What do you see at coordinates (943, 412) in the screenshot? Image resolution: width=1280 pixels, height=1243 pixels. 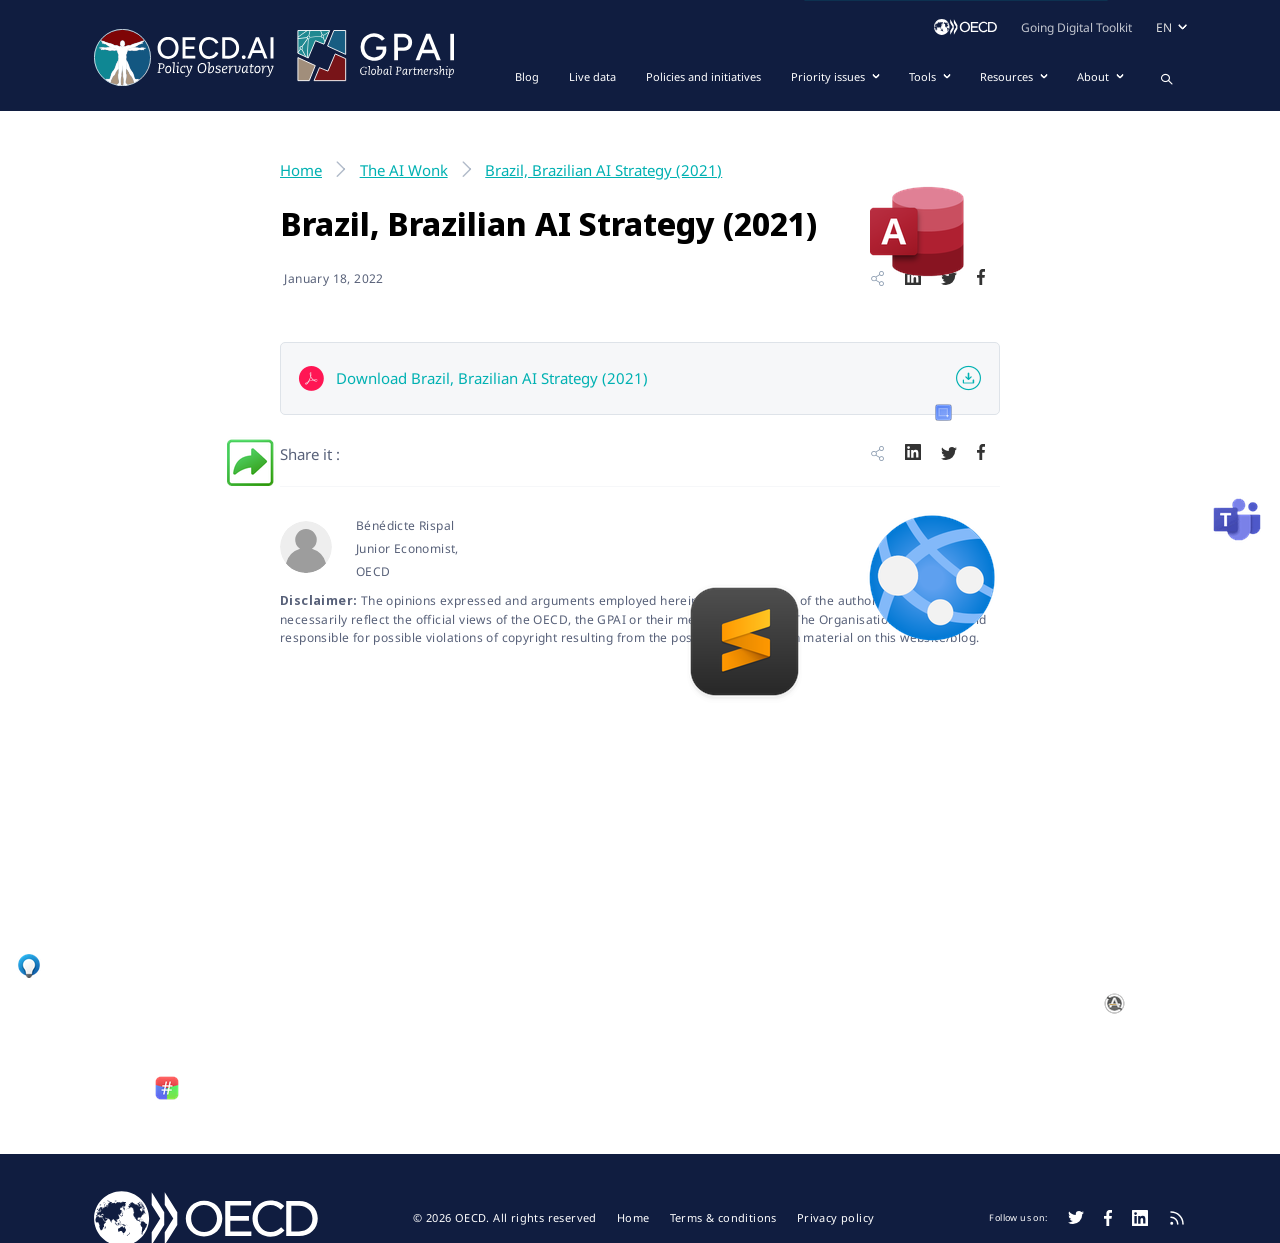 I see `take a screenshot` at bounding box center [943, 412].